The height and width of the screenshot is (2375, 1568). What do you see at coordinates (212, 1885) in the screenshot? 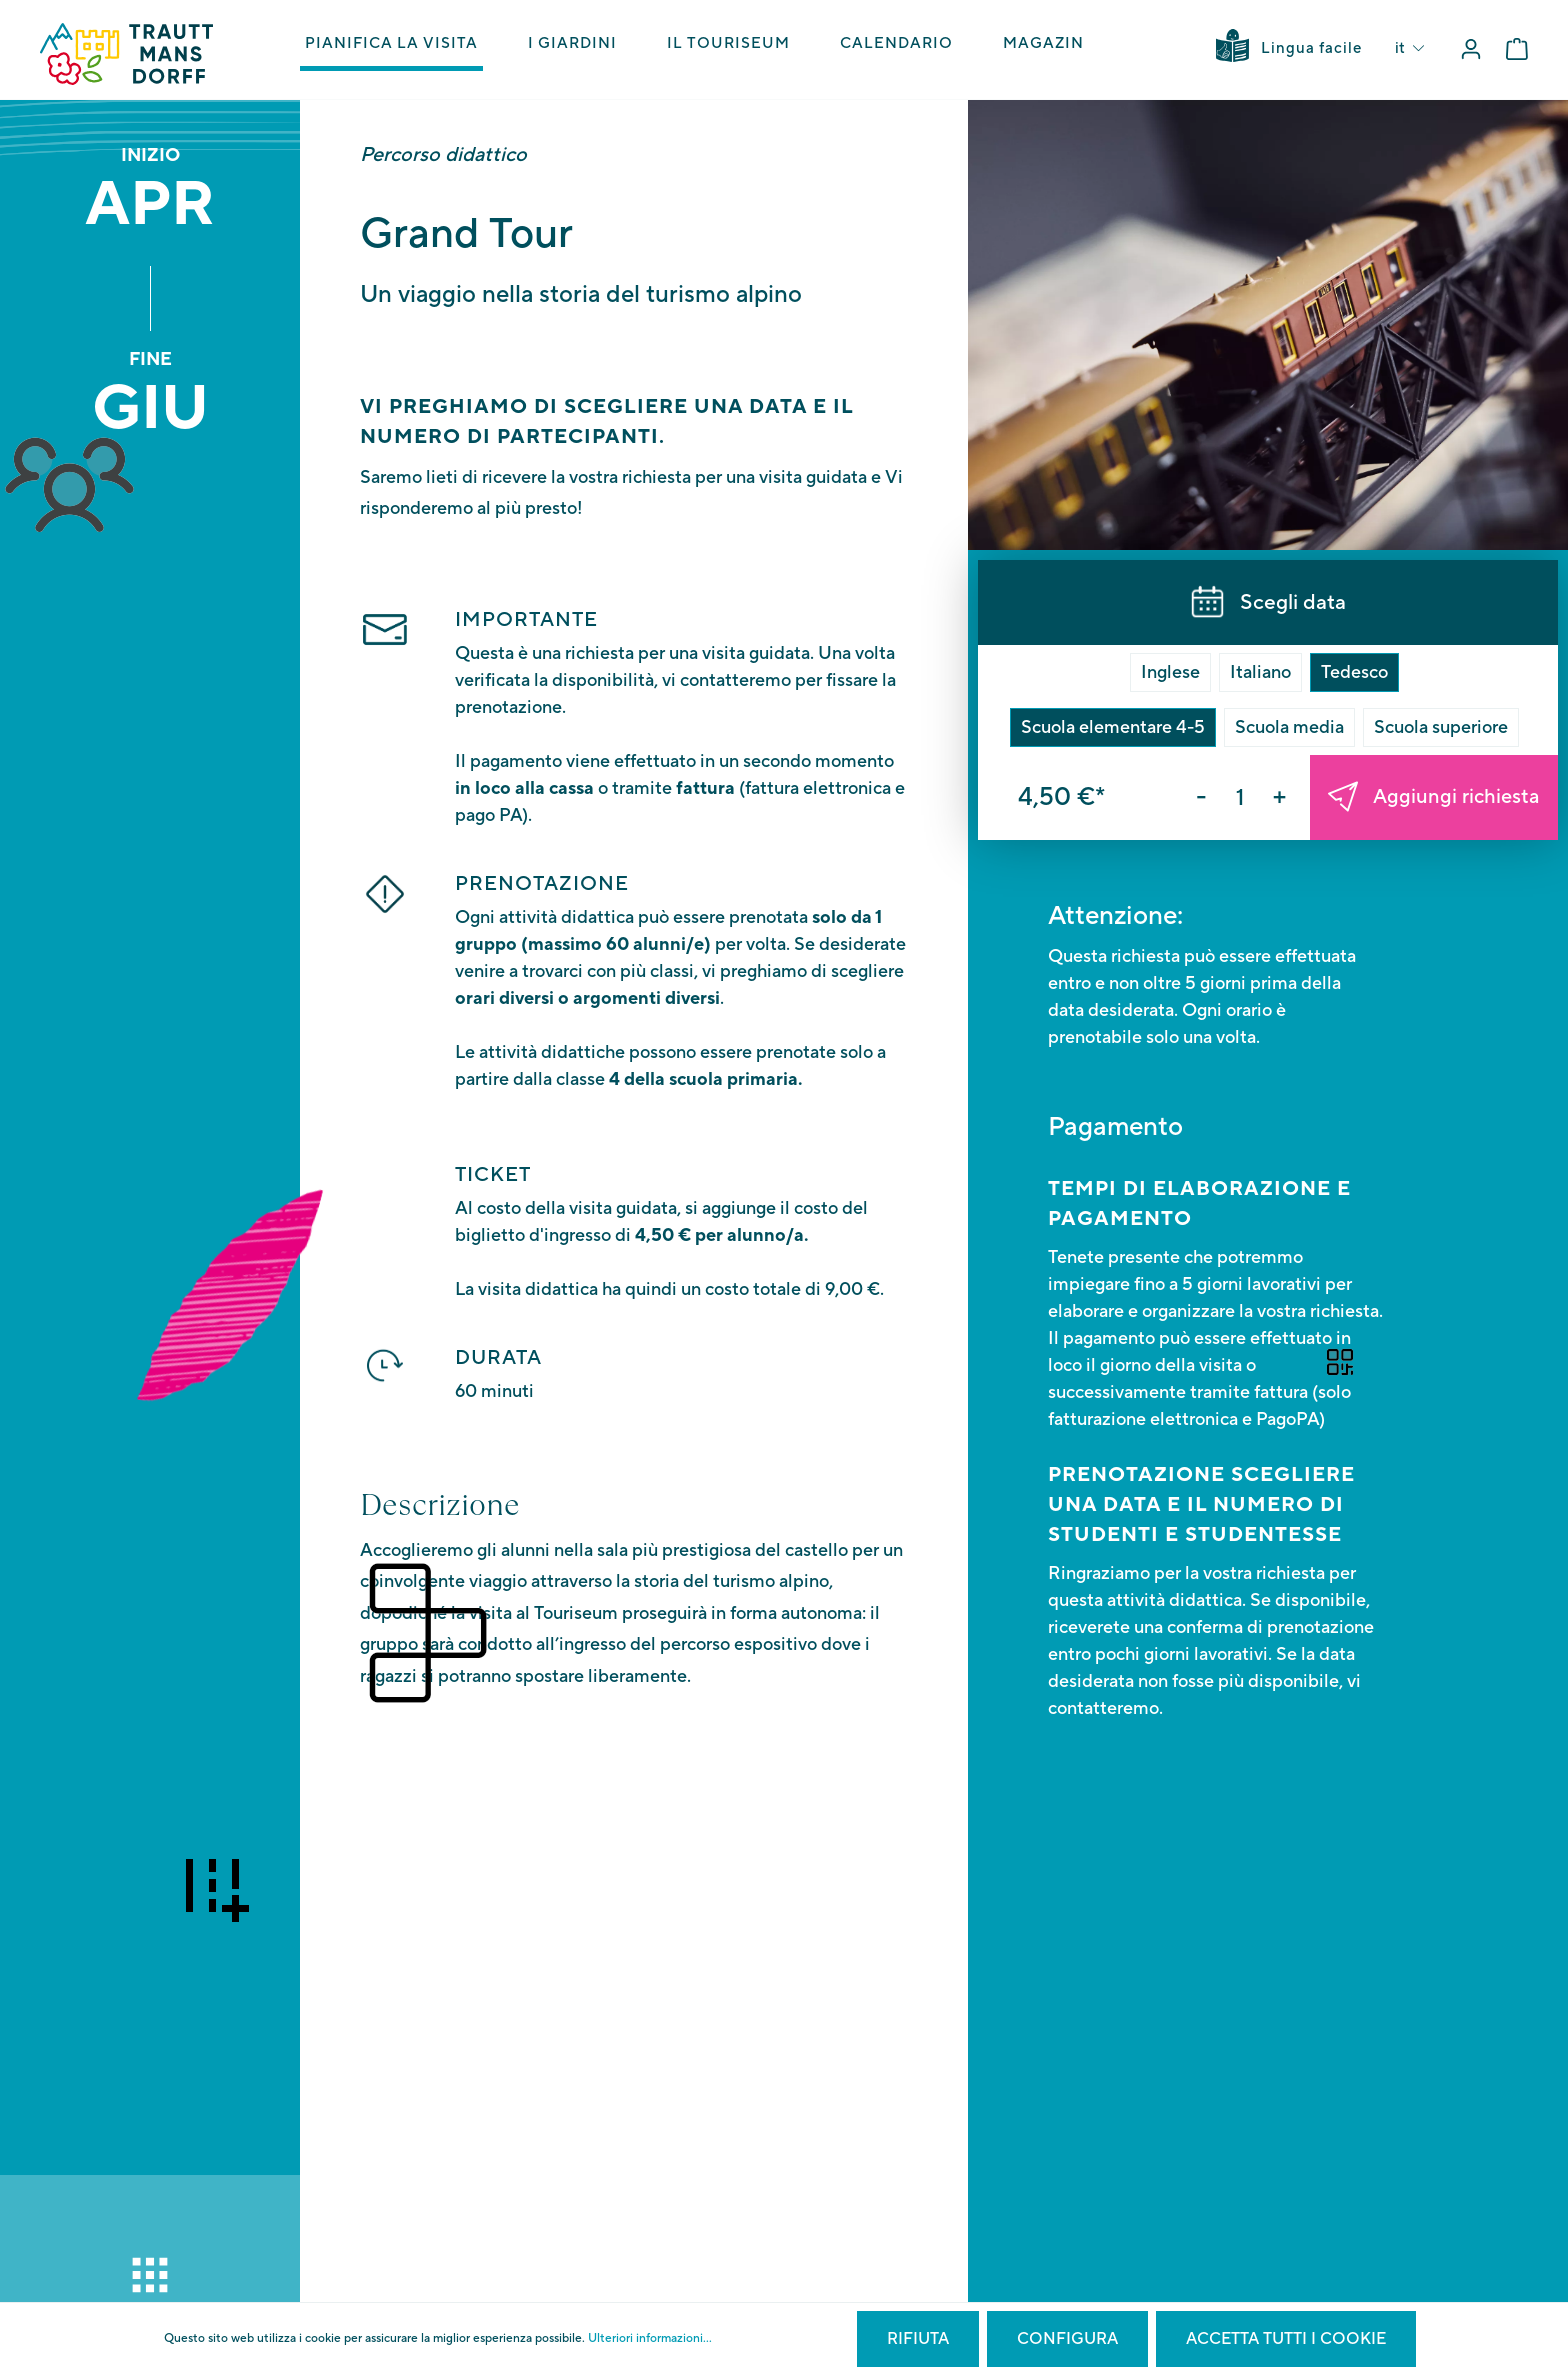
I see `add a new road to the map` at bounding box center [212, 1885].